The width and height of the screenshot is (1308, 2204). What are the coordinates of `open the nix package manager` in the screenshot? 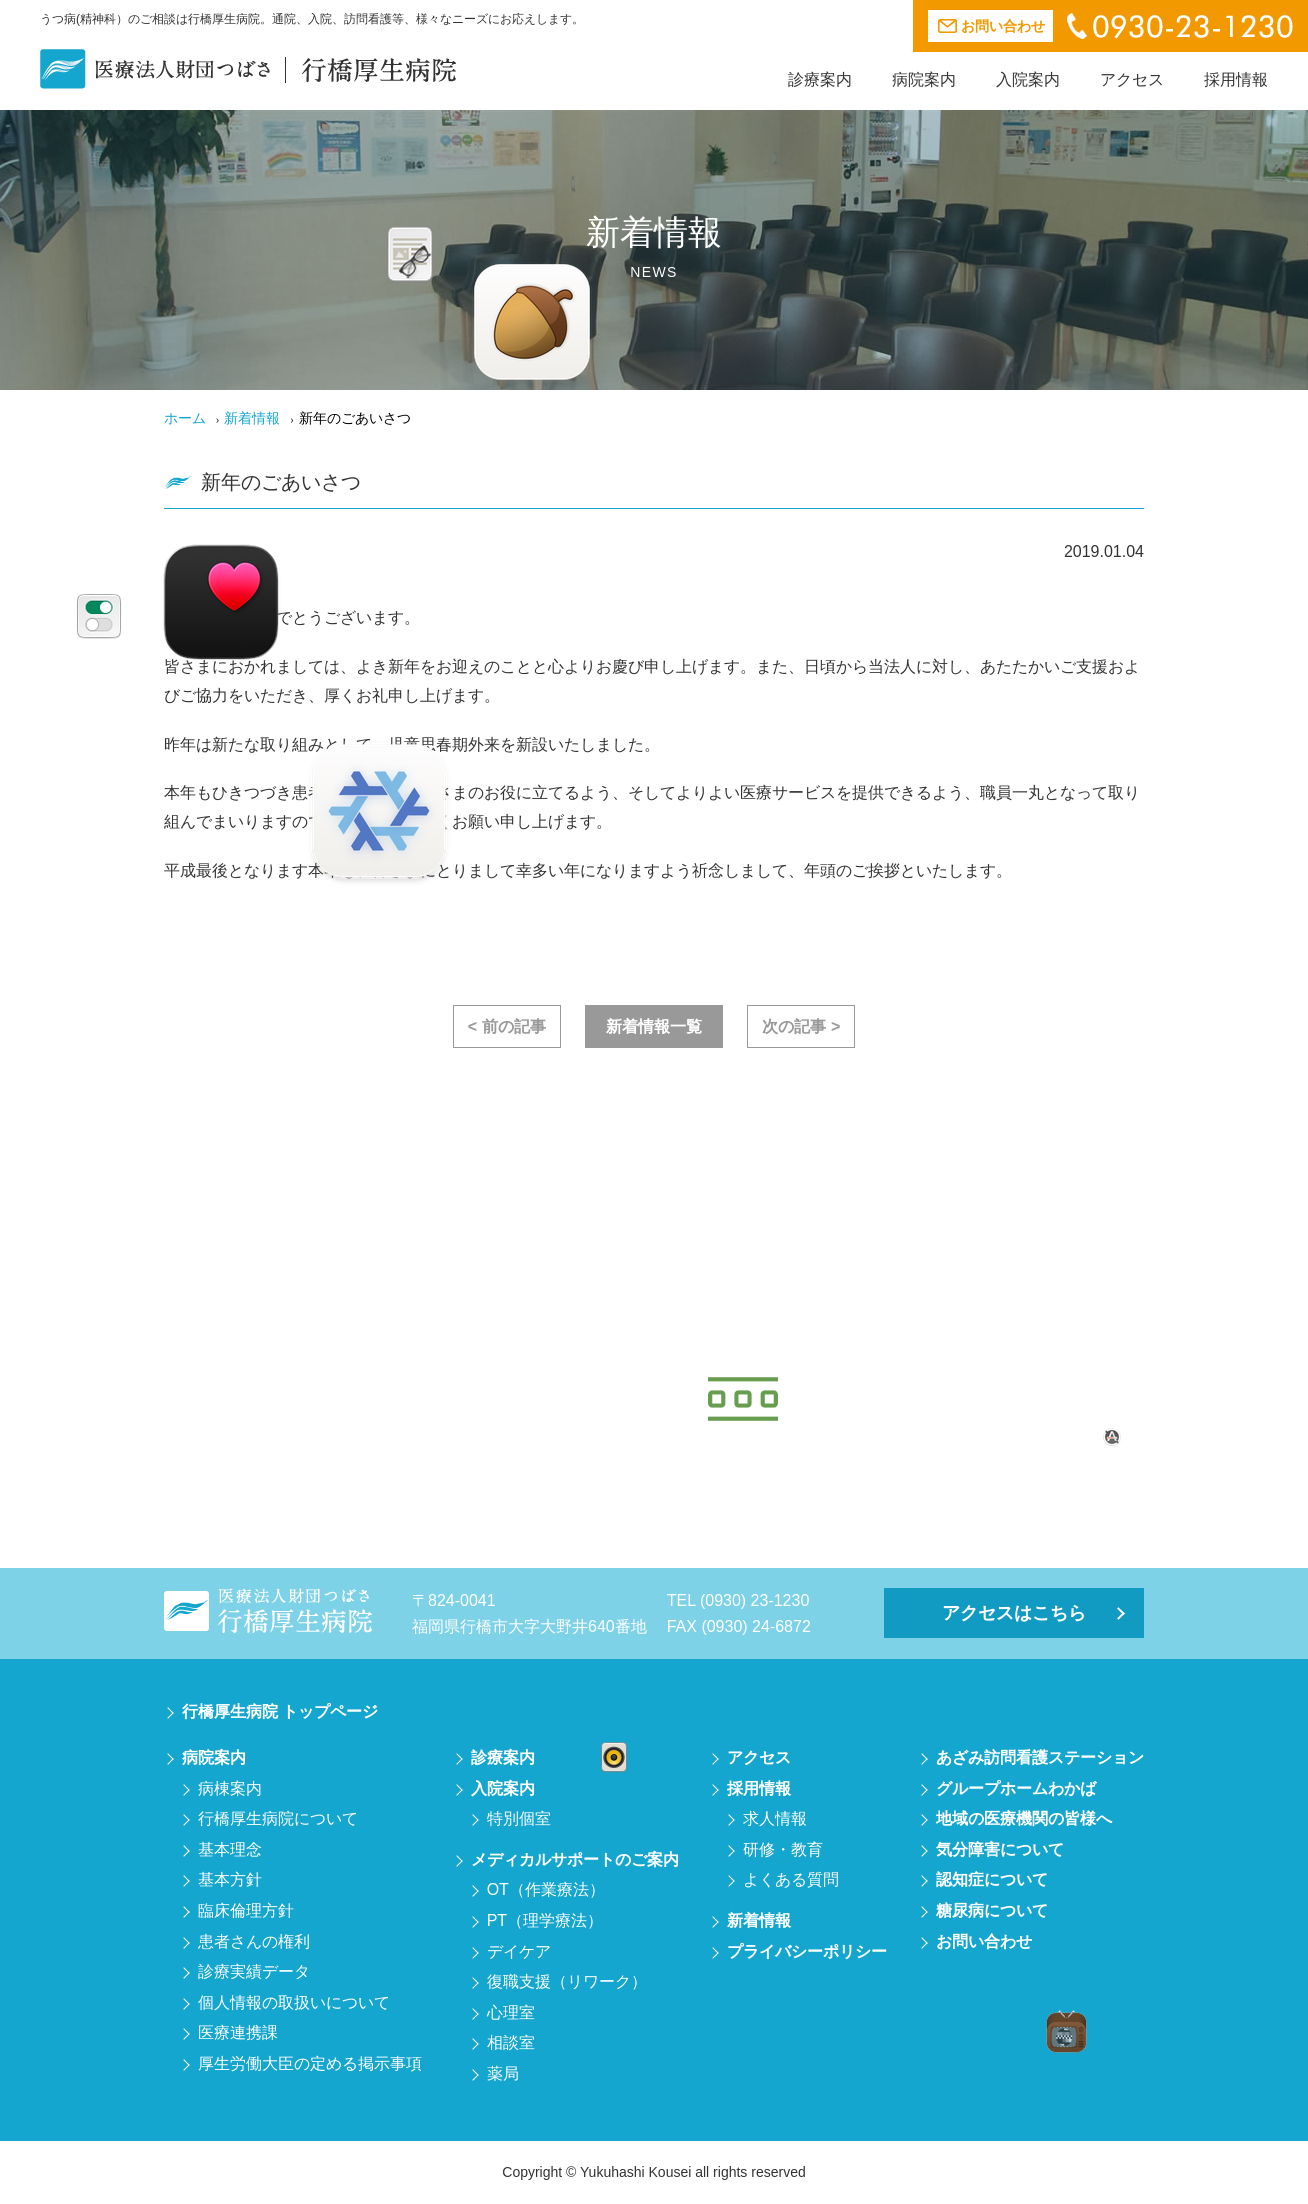 It's located at (379, 811).